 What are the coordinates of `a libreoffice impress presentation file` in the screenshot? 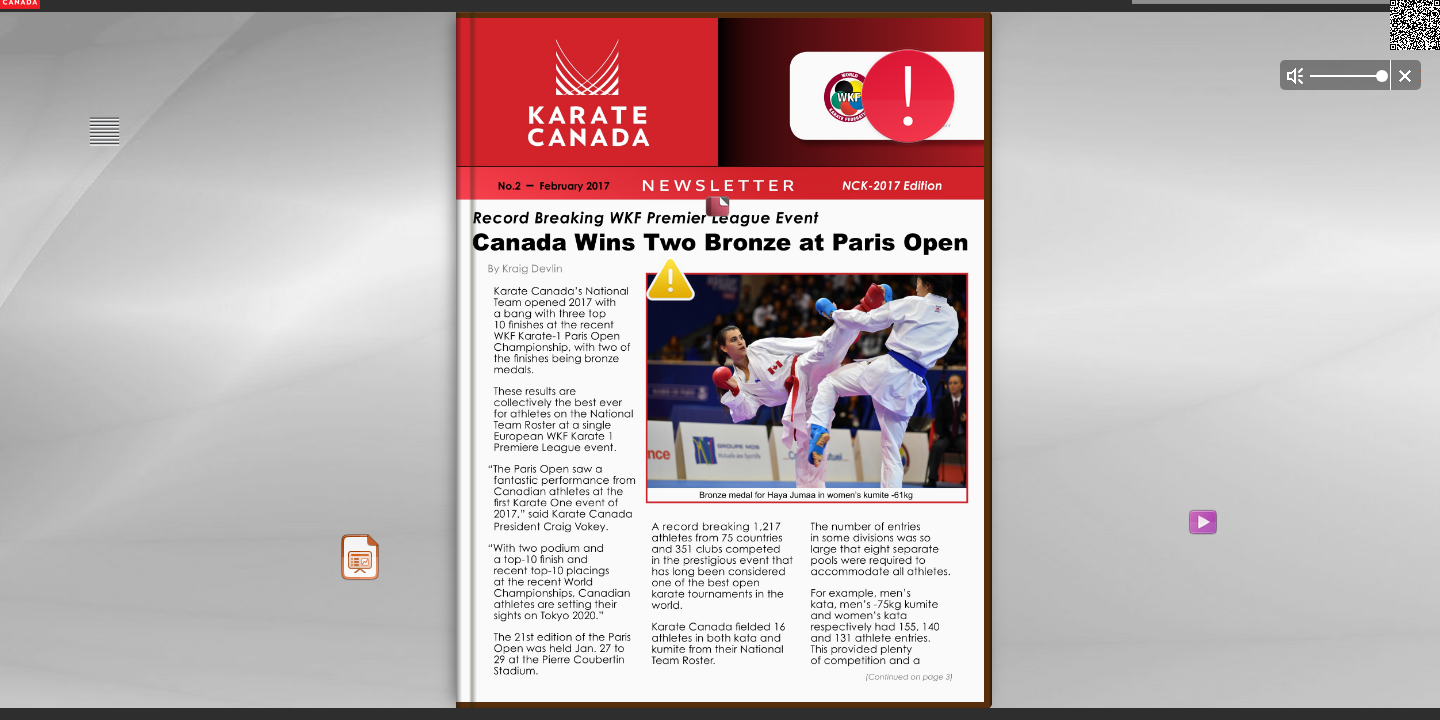 It's located at (360, 557).